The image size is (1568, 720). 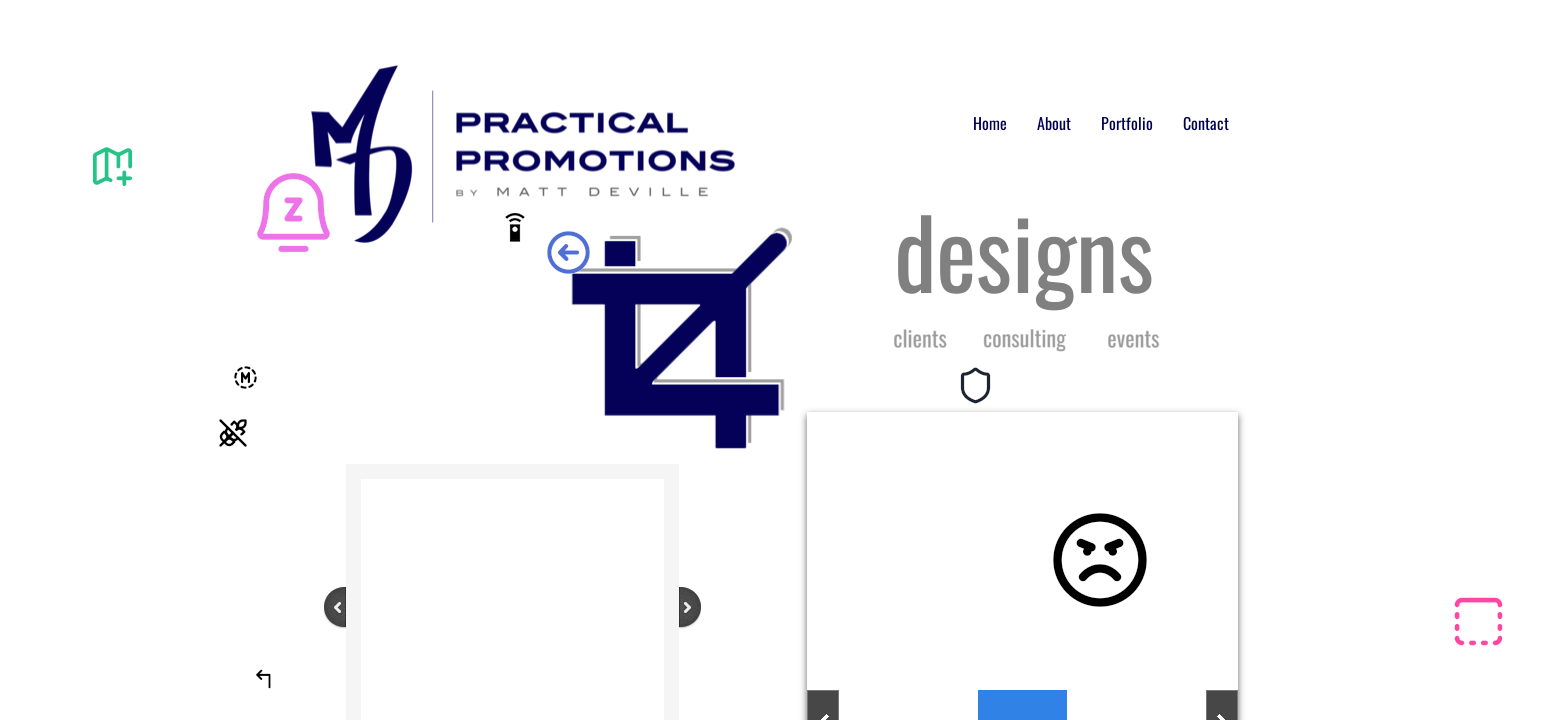 What do you see at coordinates (1100, 560) in the screenshot?
I see `react with anger to a post or message` at bounding box center [1100, 560].